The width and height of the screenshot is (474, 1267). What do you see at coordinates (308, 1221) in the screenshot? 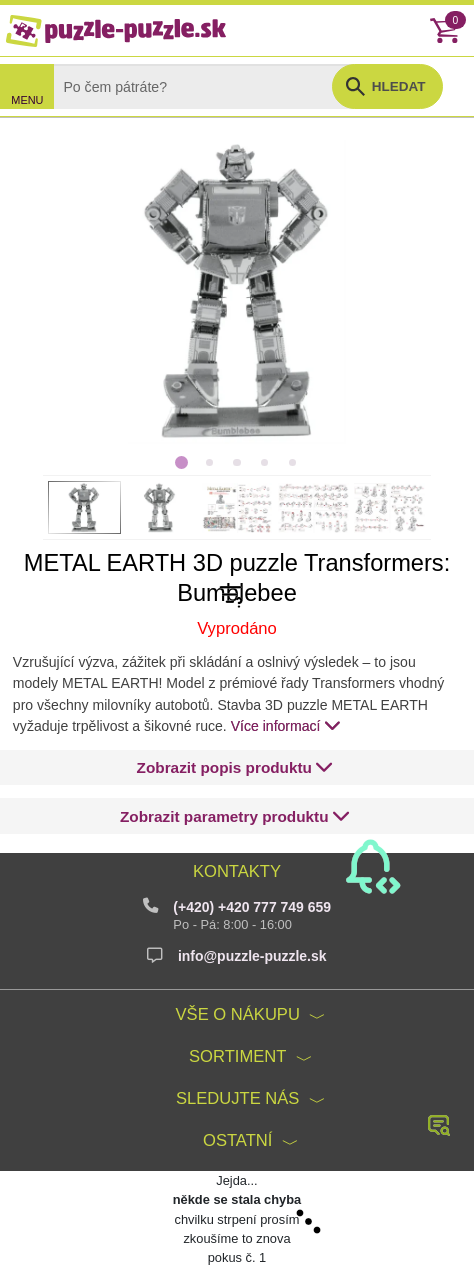
I see `more options menu` at bounding box center [308, 1221].